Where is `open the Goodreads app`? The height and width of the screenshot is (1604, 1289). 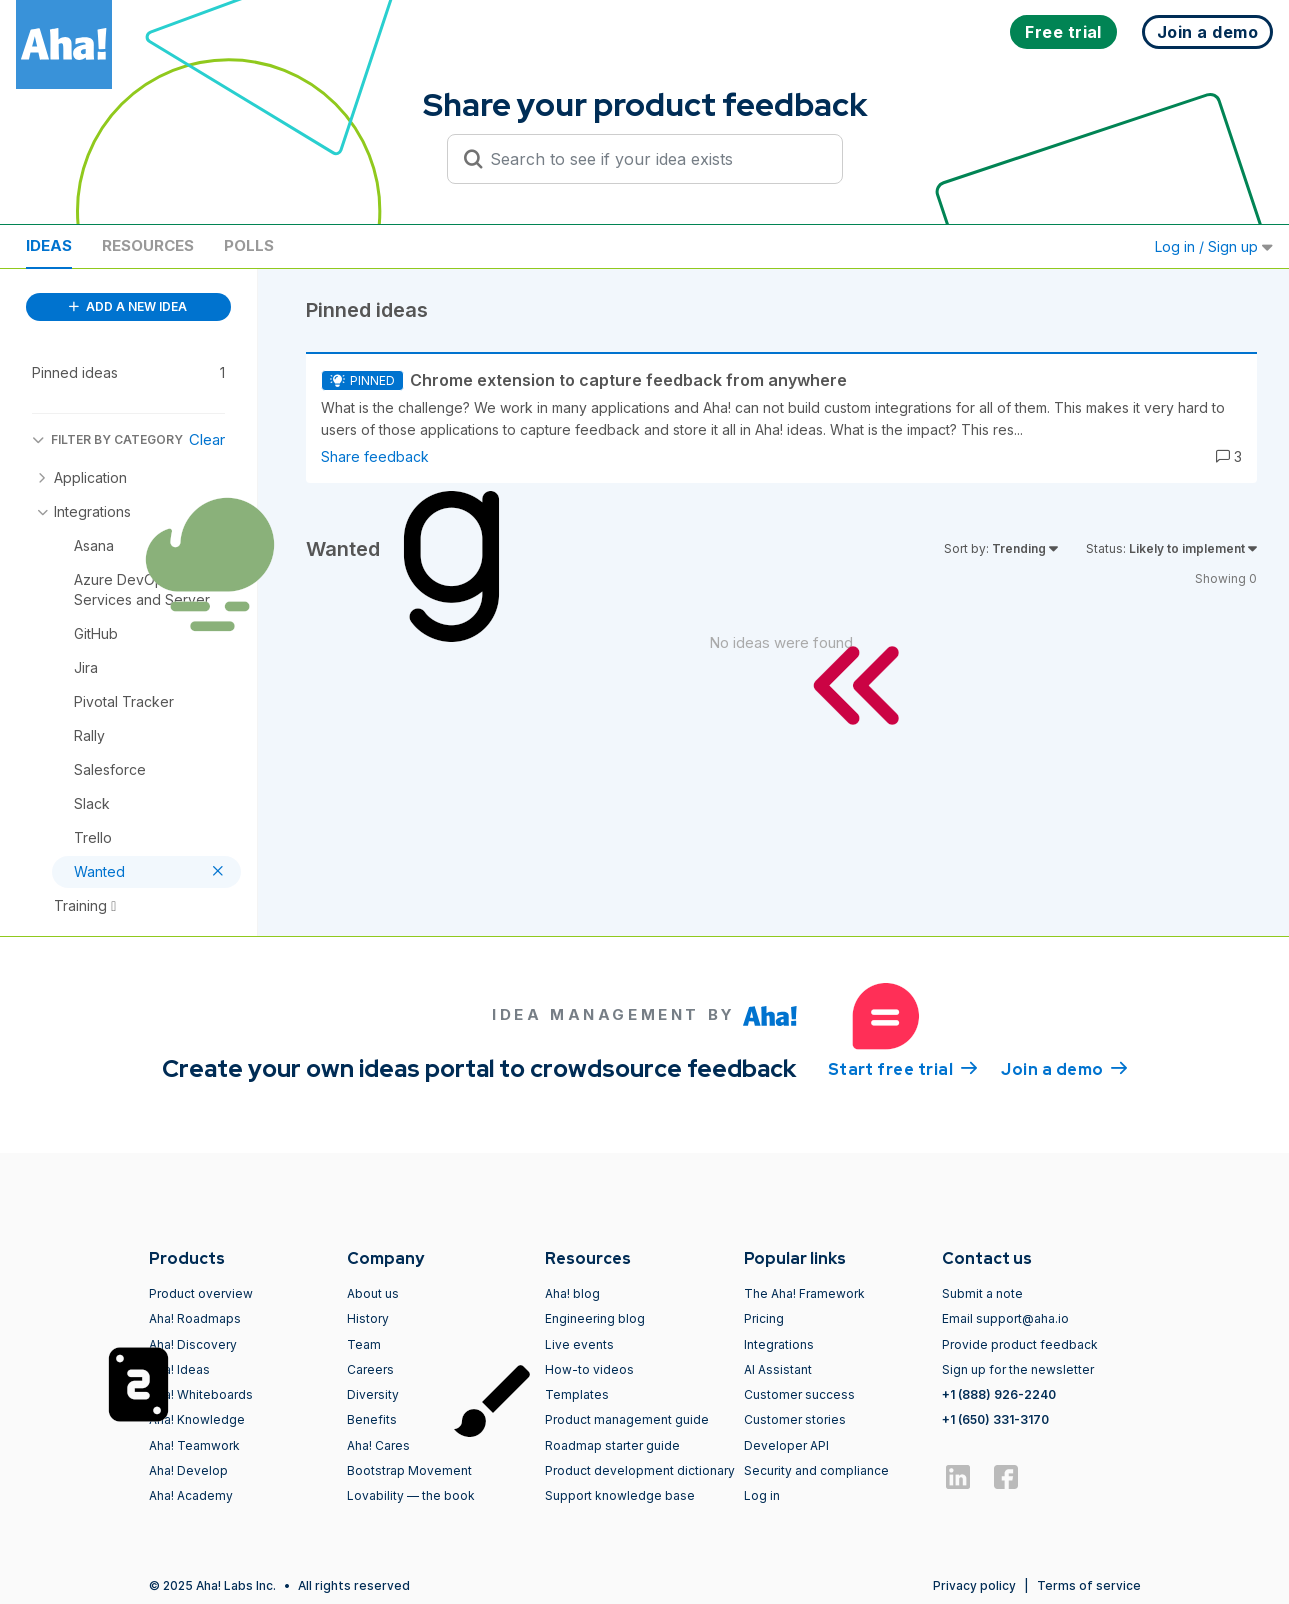
open the Goodreads app is located at coordinates (451, 566).